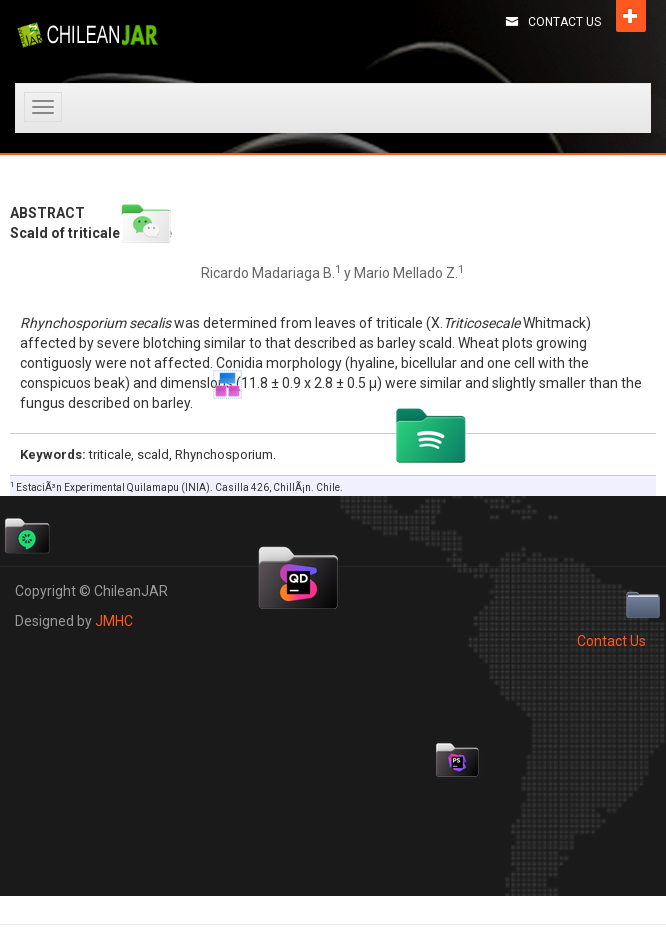  Describe the element at coordinates (430, 437) in the screenshot. I see `open folder containing Spotify downloads` at that location.